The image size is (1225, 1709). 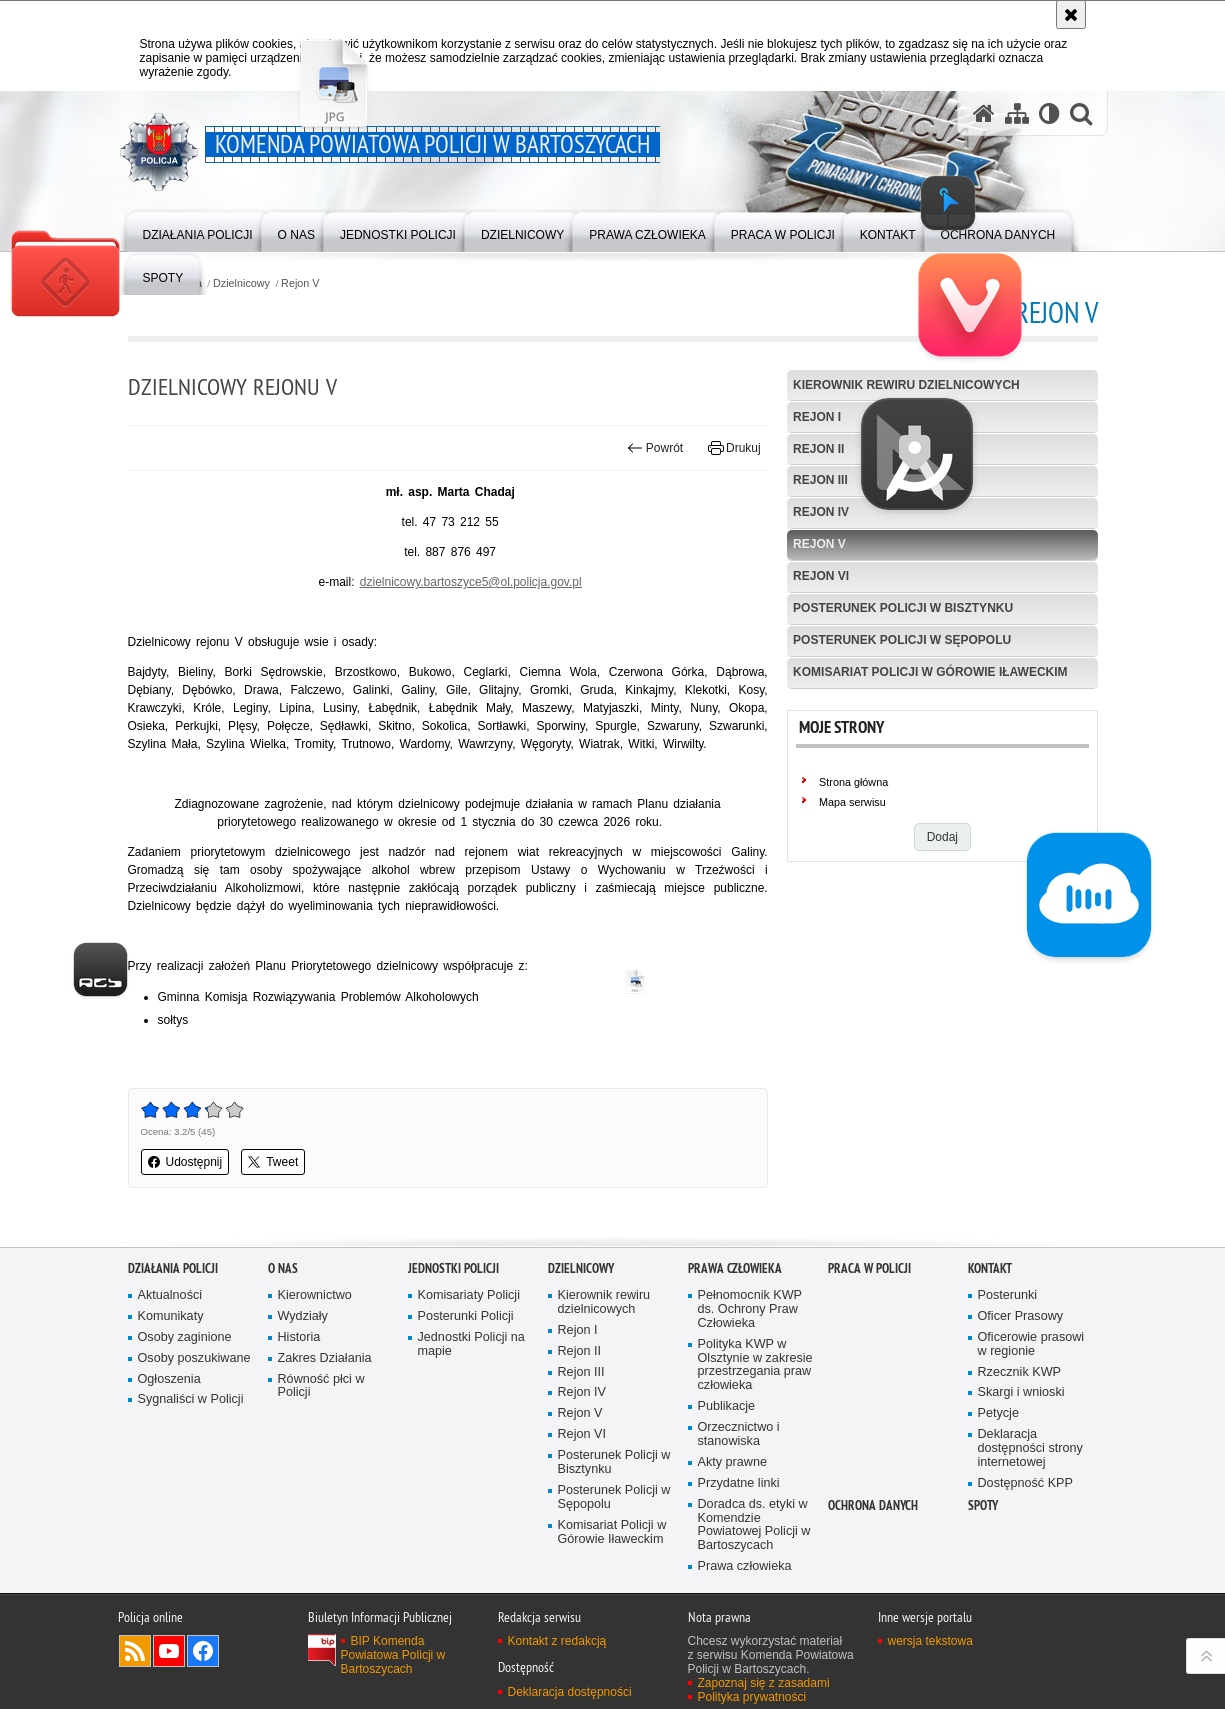 I want to click on open vivaldi web browser, so click(x=970, y=305).